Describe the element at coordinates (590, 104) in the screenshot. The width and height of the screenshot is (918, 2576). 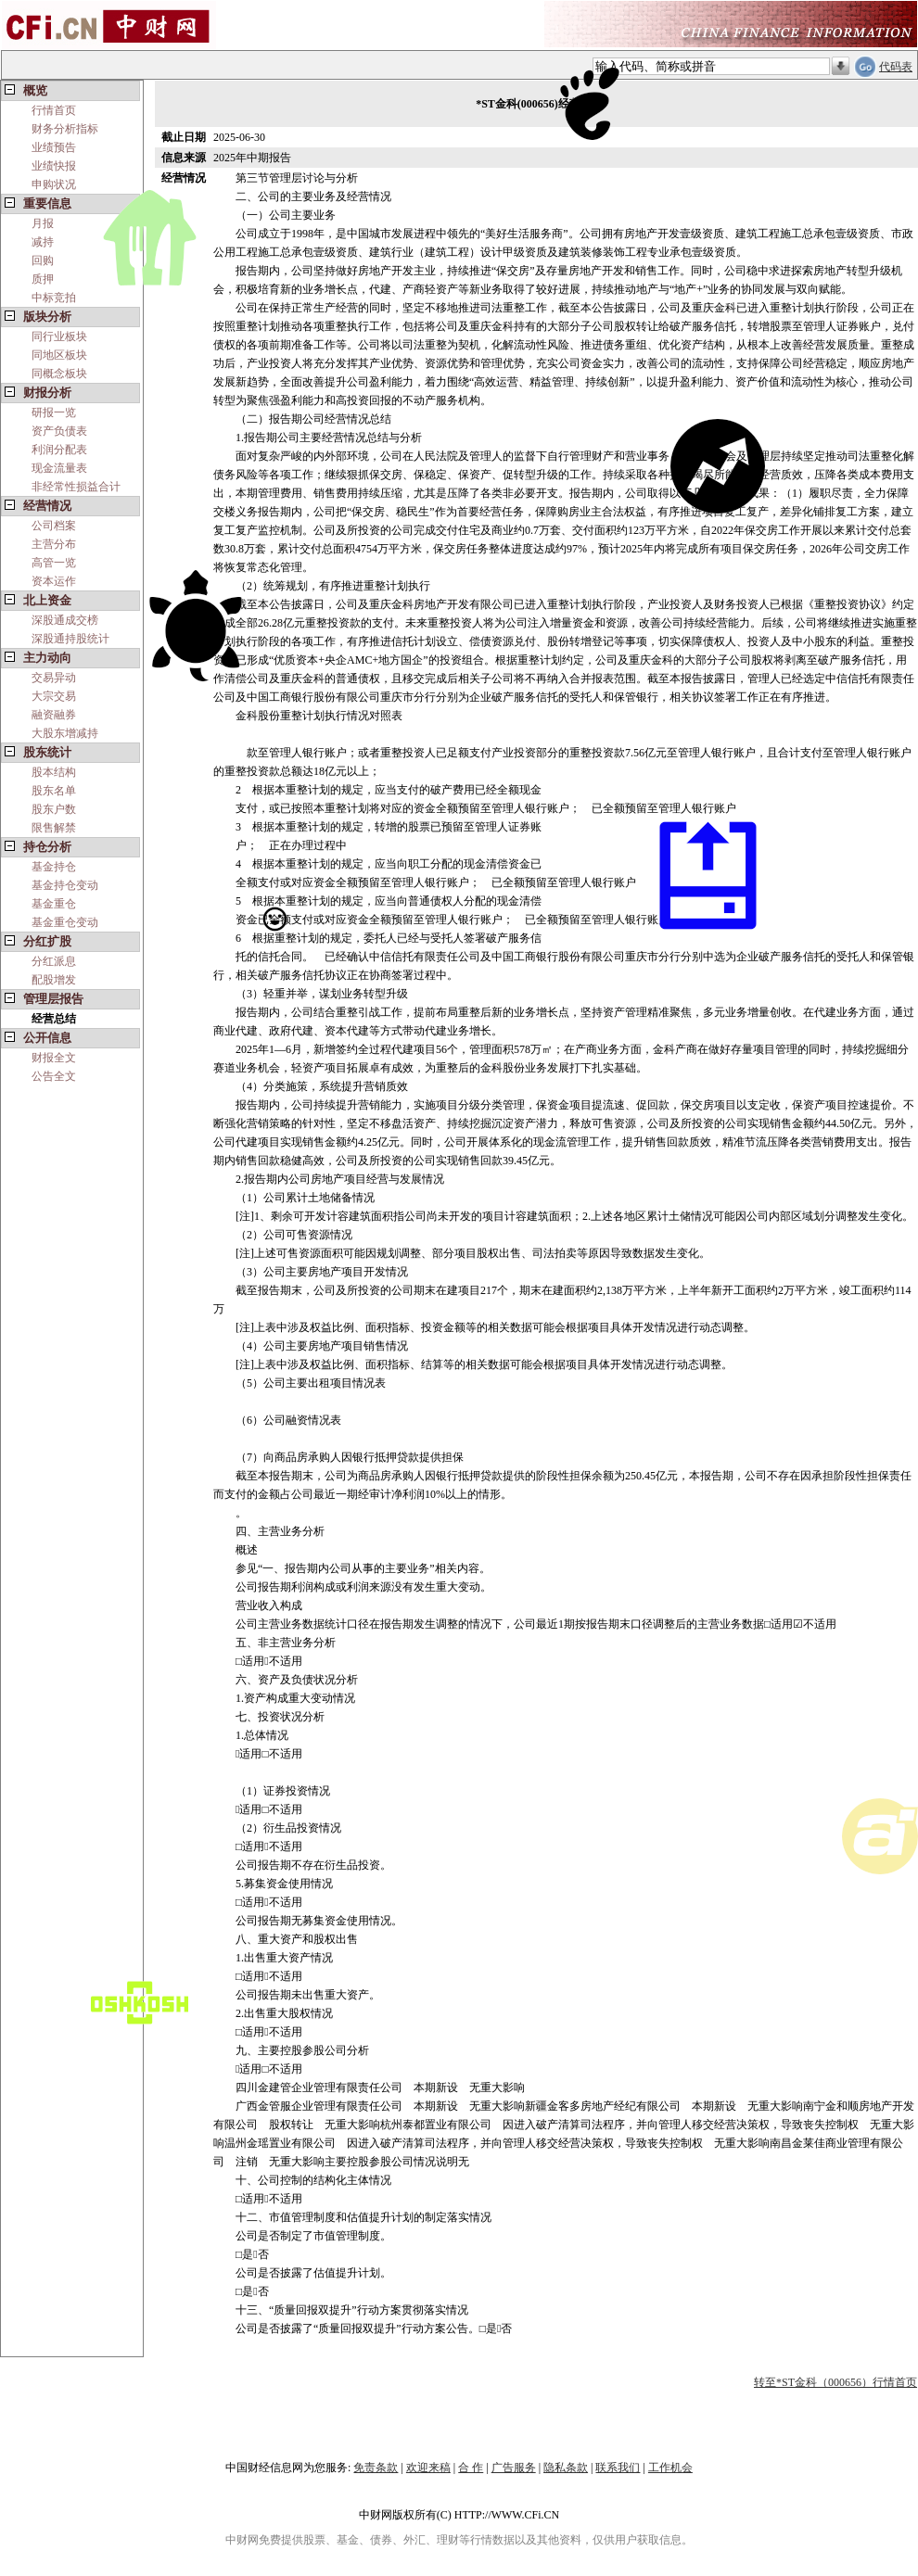
I see `GNOME desktop environment logo` at that location.